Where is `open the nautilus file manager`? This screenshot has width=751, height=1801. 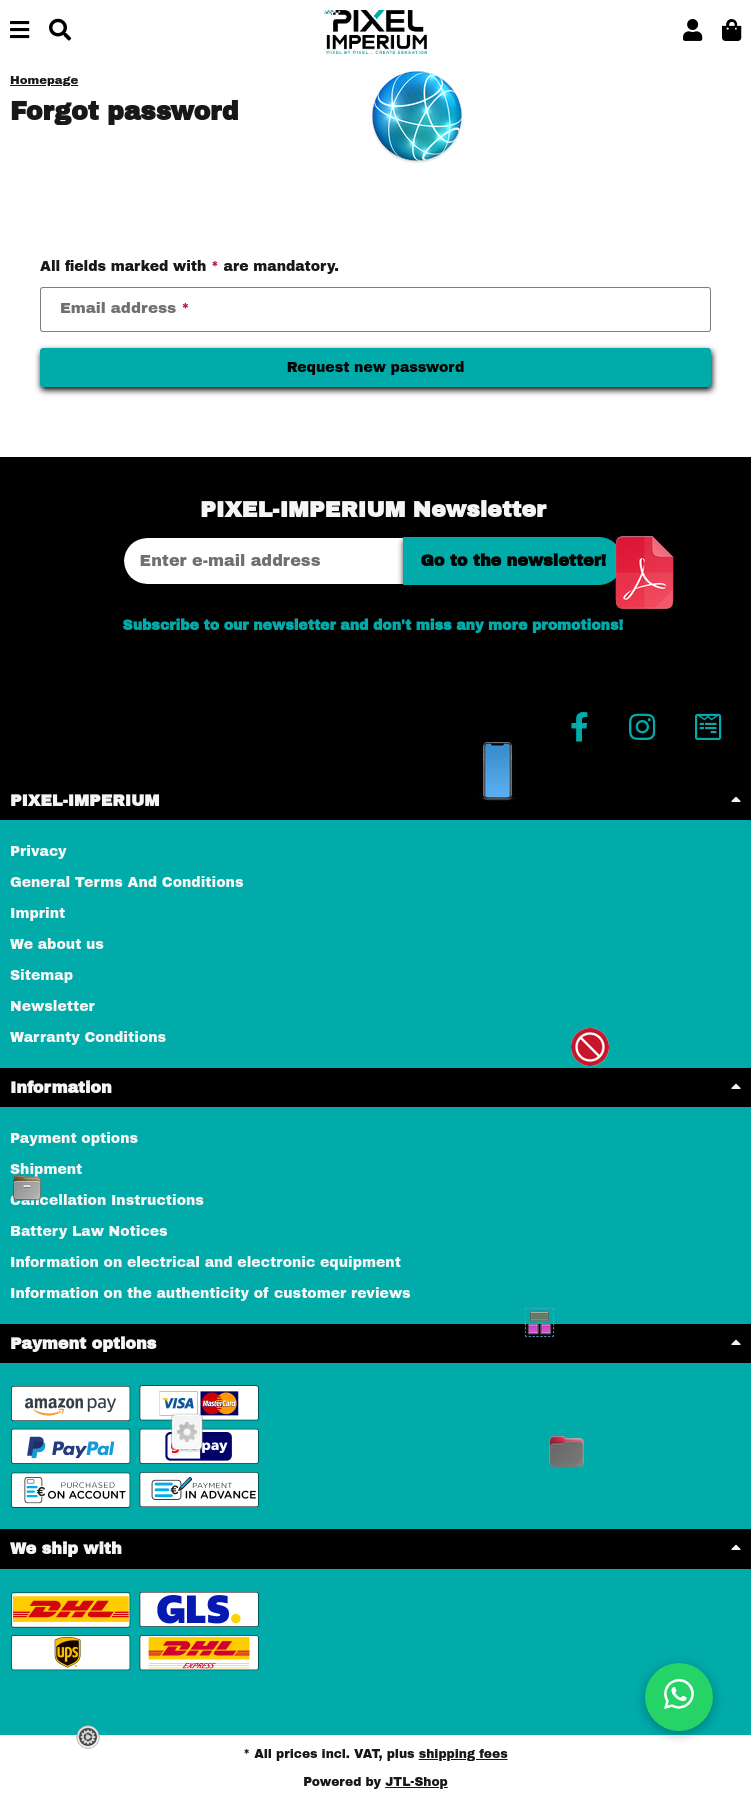 open the nautilus file manager is located at coordinates (27, 1187).